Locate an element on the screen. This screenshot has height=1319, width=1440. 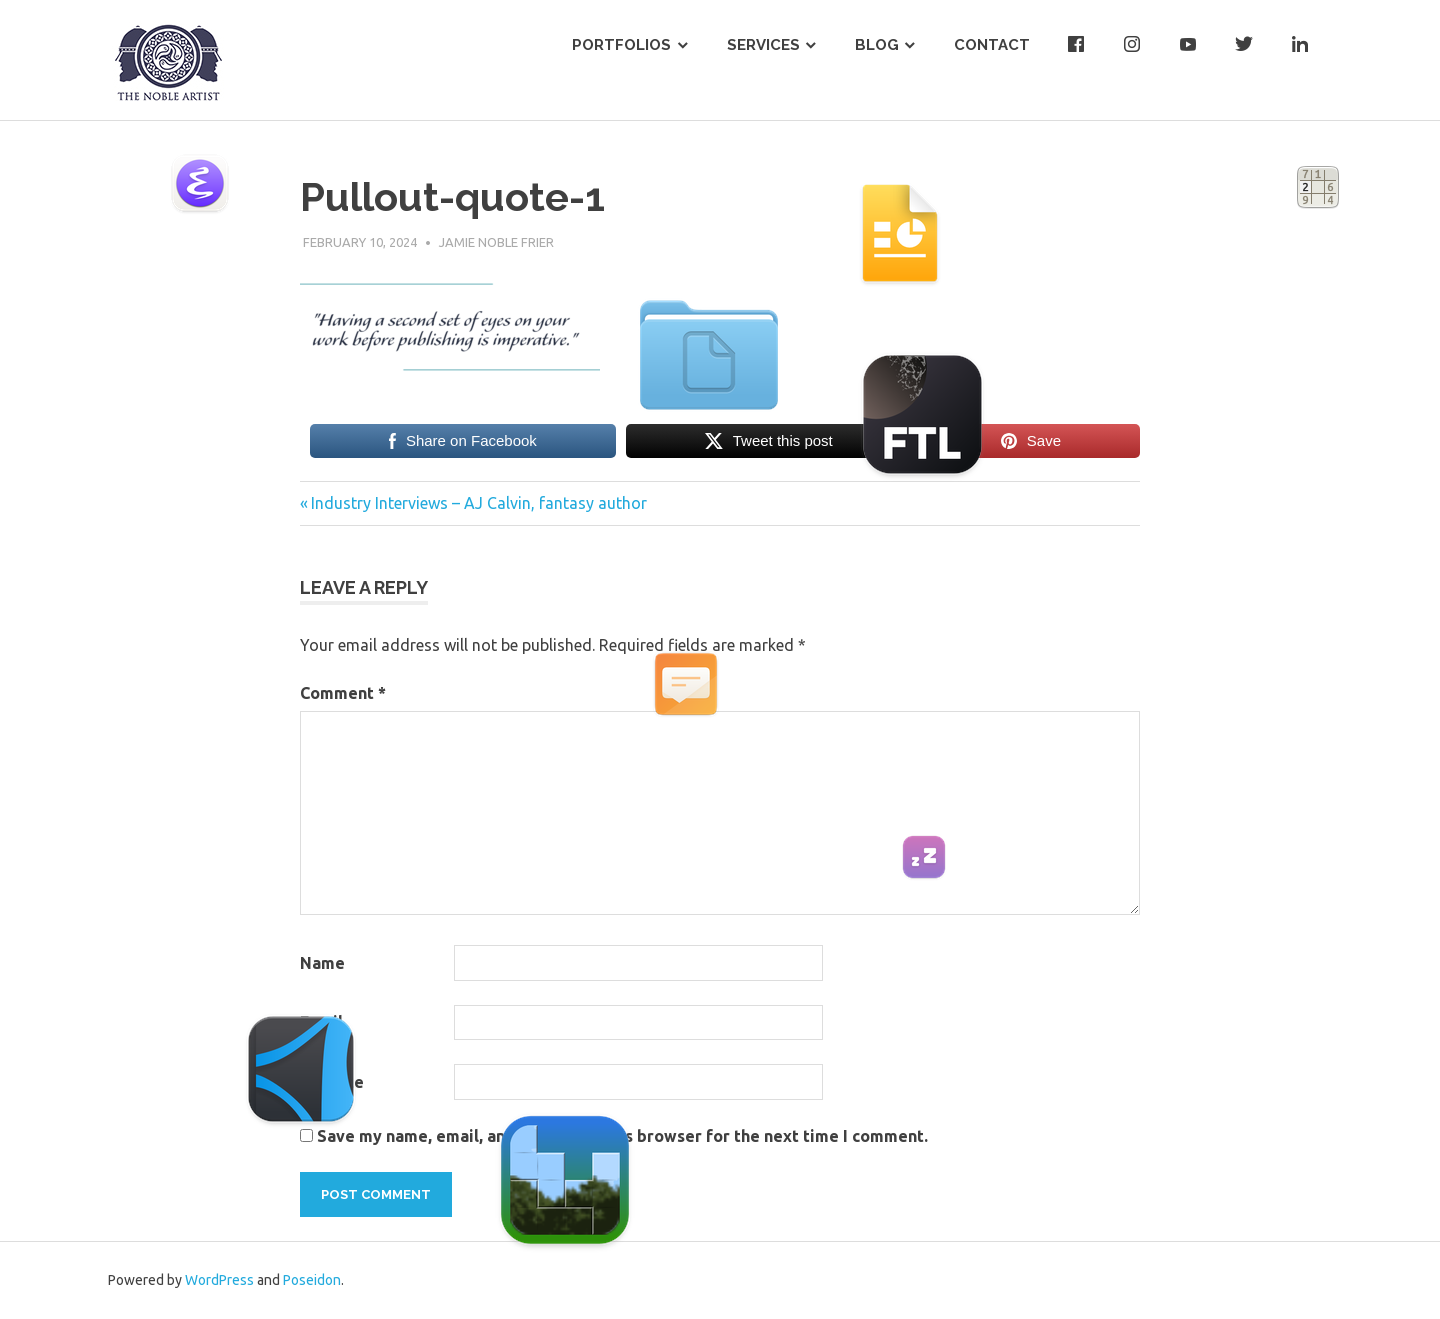
open Adobe Acrobat Reader is located at coordinates (301, 1069).